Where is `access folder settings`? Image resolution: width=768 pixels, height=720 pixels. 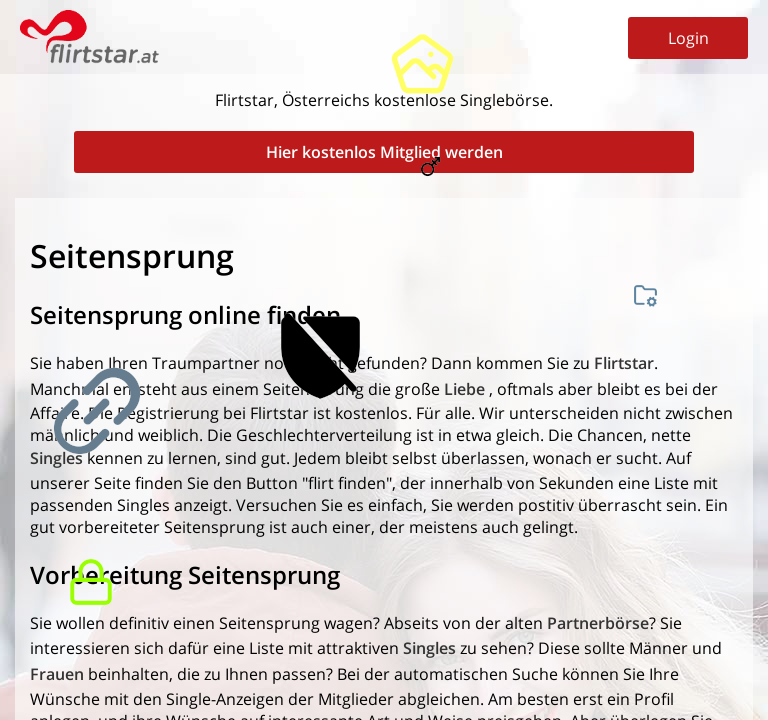 access folder settings is located at coordinates (645, 295).